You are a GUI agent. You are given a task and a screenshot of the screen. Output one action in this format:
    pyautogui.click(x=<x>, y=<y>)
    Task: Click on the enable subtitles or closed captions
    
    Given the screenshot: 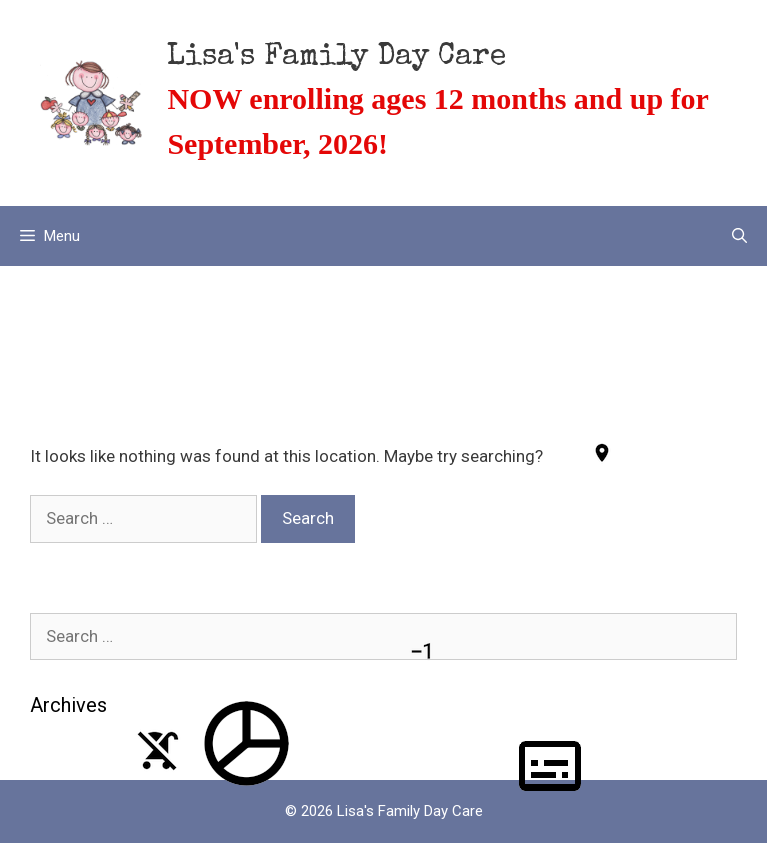 What is the action you would take?
    pyautogui.click(x=550, y=766)
    